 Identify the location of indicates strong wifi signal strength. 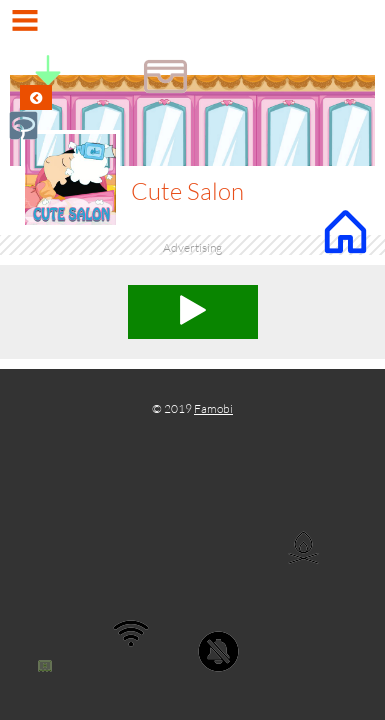
(131, 633).